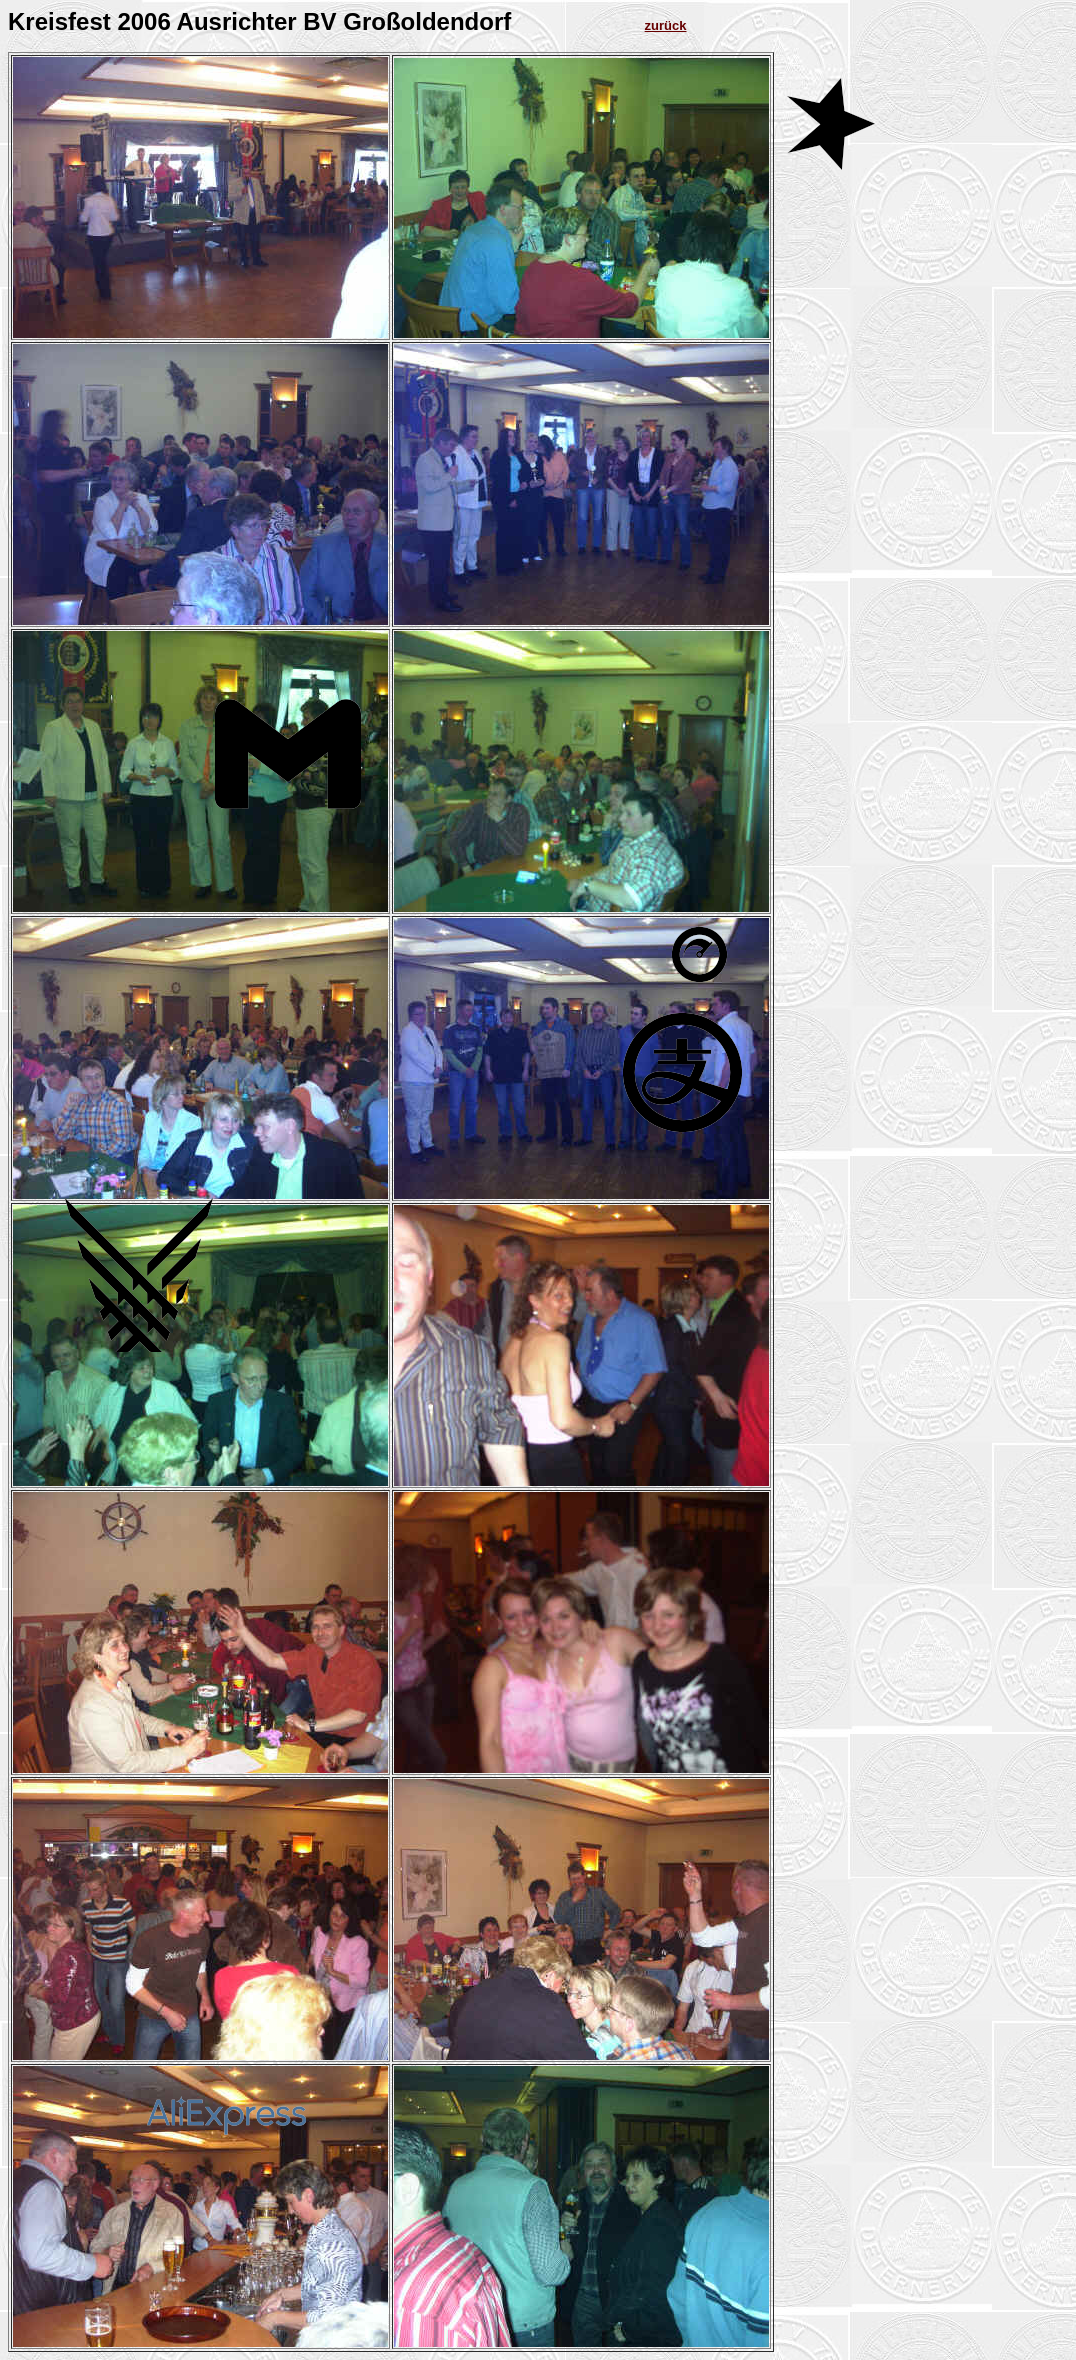 This screenshot has width=1076, height=2360. Describe the element at coordinates (226, 2115) in the screenshot. I see `open the AliExpress shopping app` at that location.